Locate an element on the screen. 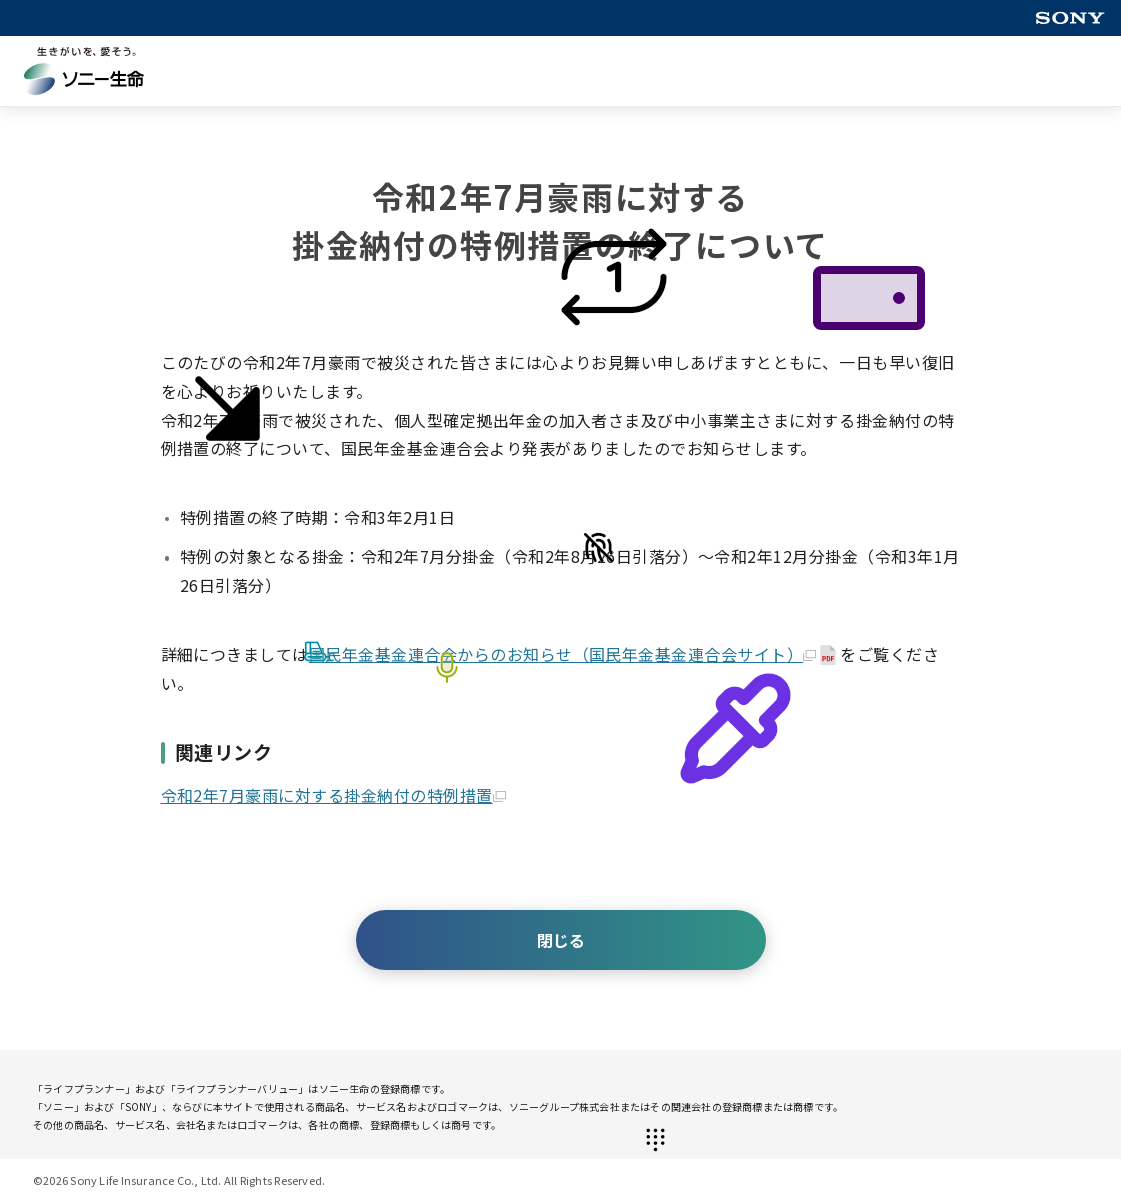 The width and height of the screenshot is (1121, 1203). repeat current track once is located at coordinates (614, 277).